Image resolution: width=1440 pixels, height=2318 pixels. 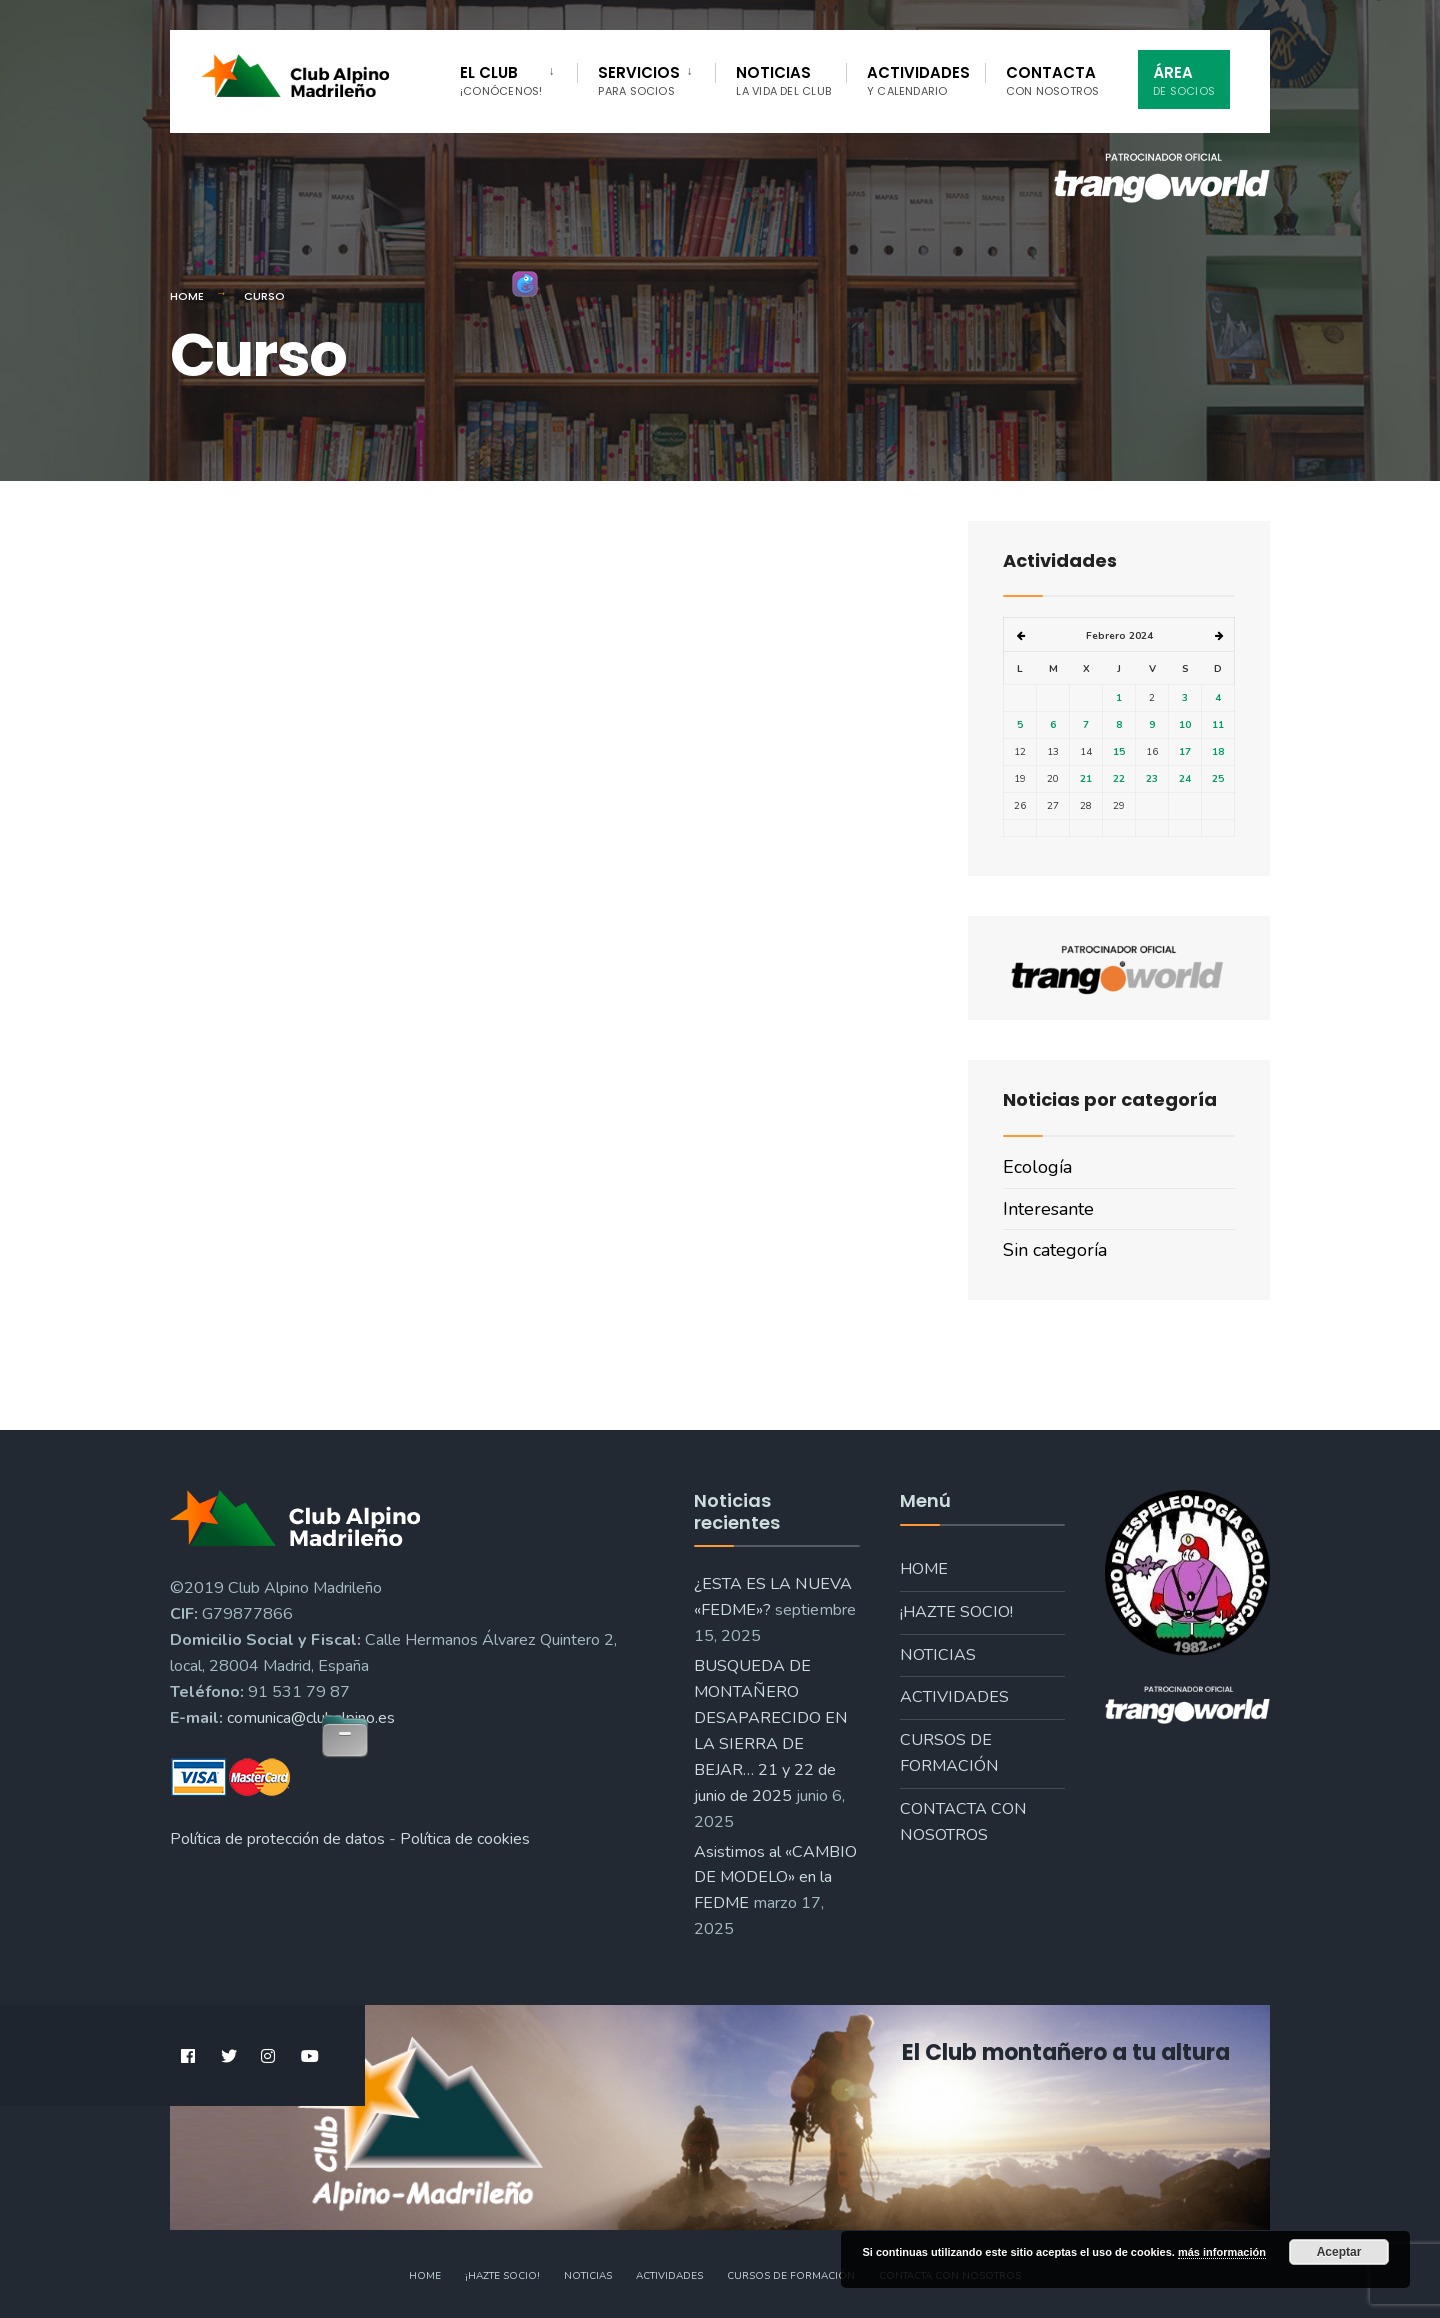 I want to click on open the nautilus file manager, so click(x=345, y=1736).